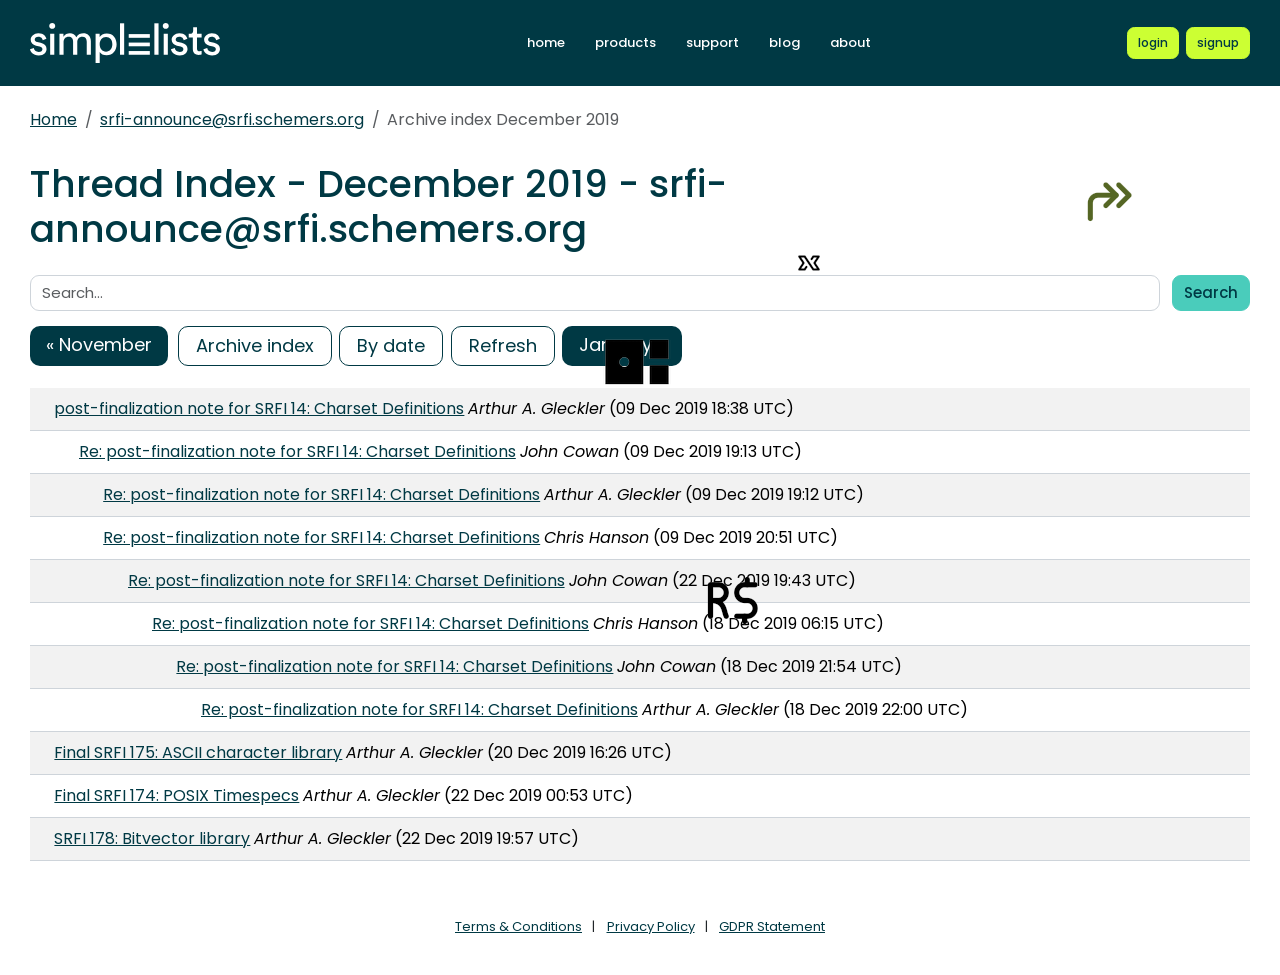  Describe the element at coordinates (731, 600) in the screenshot. I see `indicates Brazilian real currency` at that location.